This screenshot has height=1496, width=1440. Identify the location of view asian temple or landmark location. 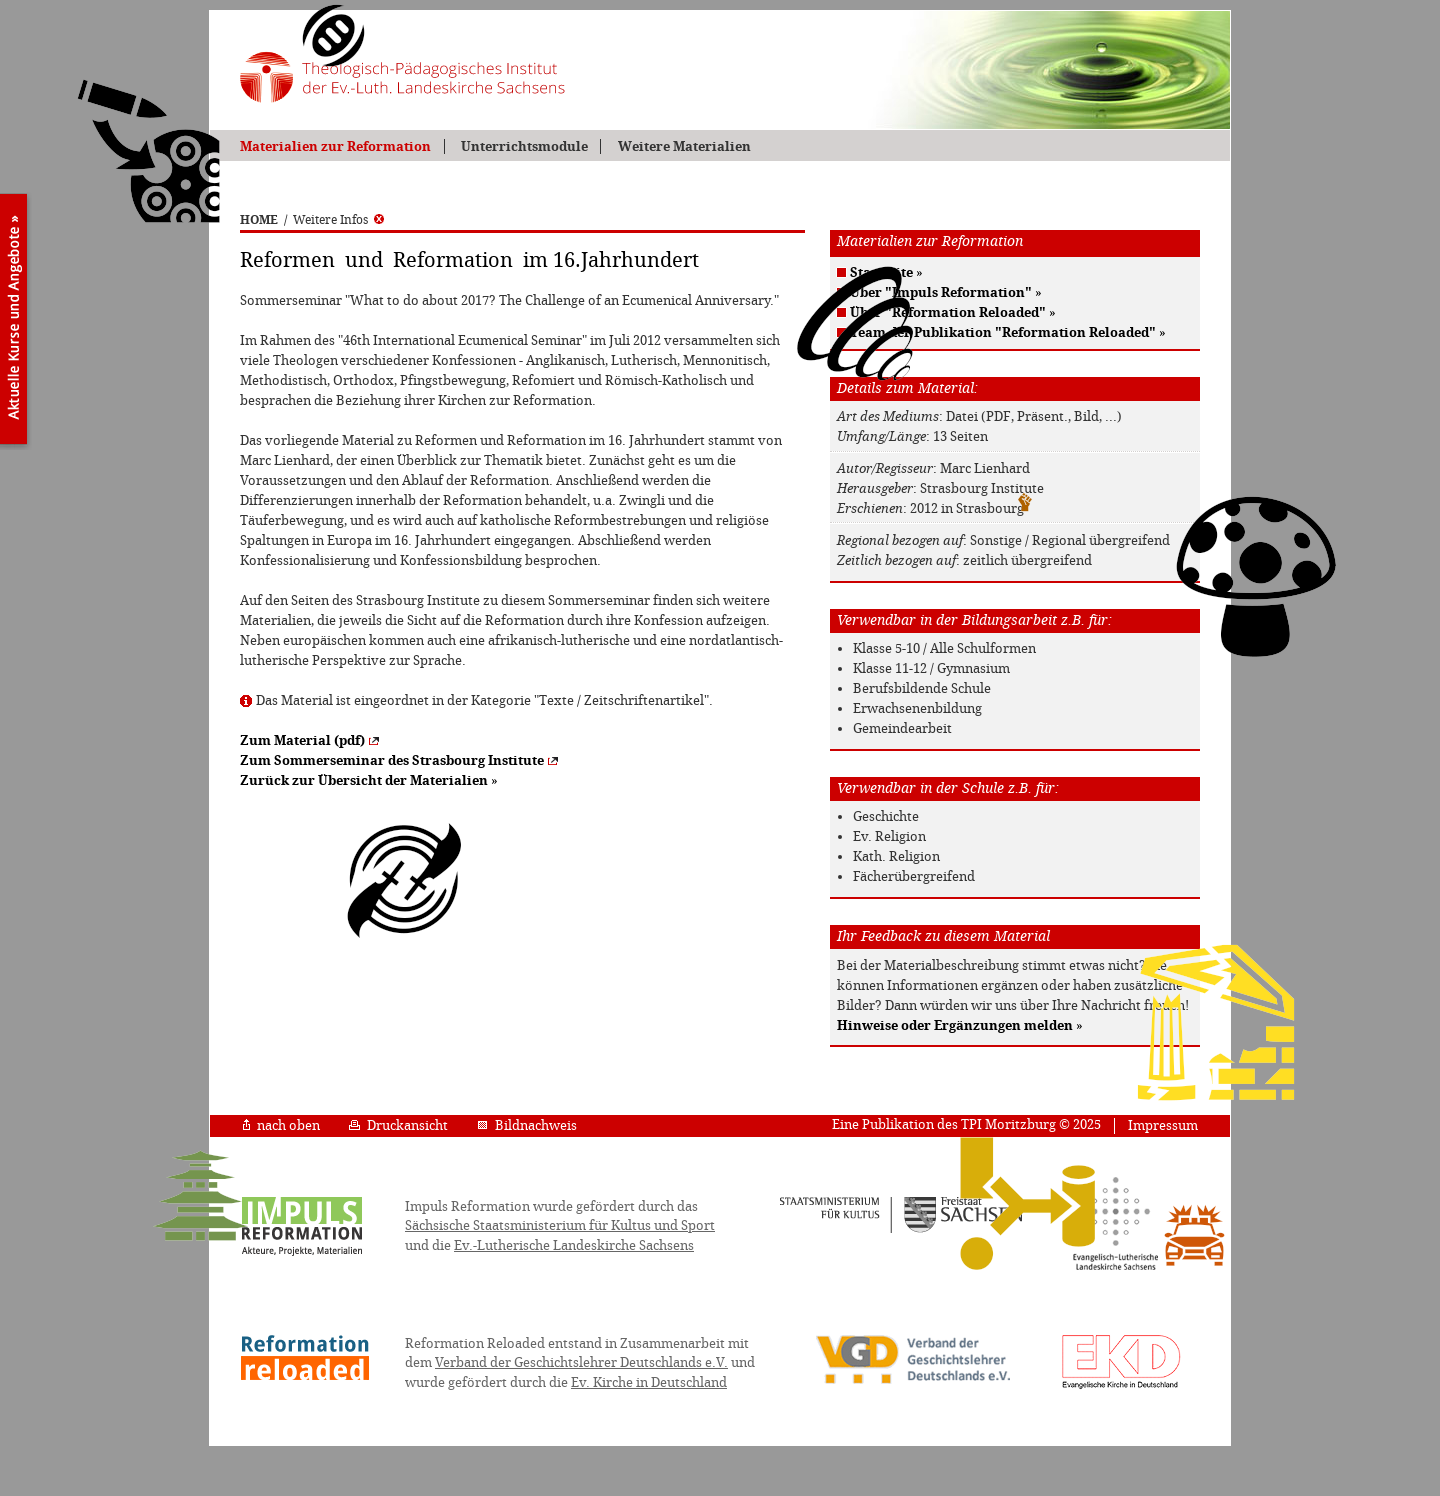
(200, 1195).